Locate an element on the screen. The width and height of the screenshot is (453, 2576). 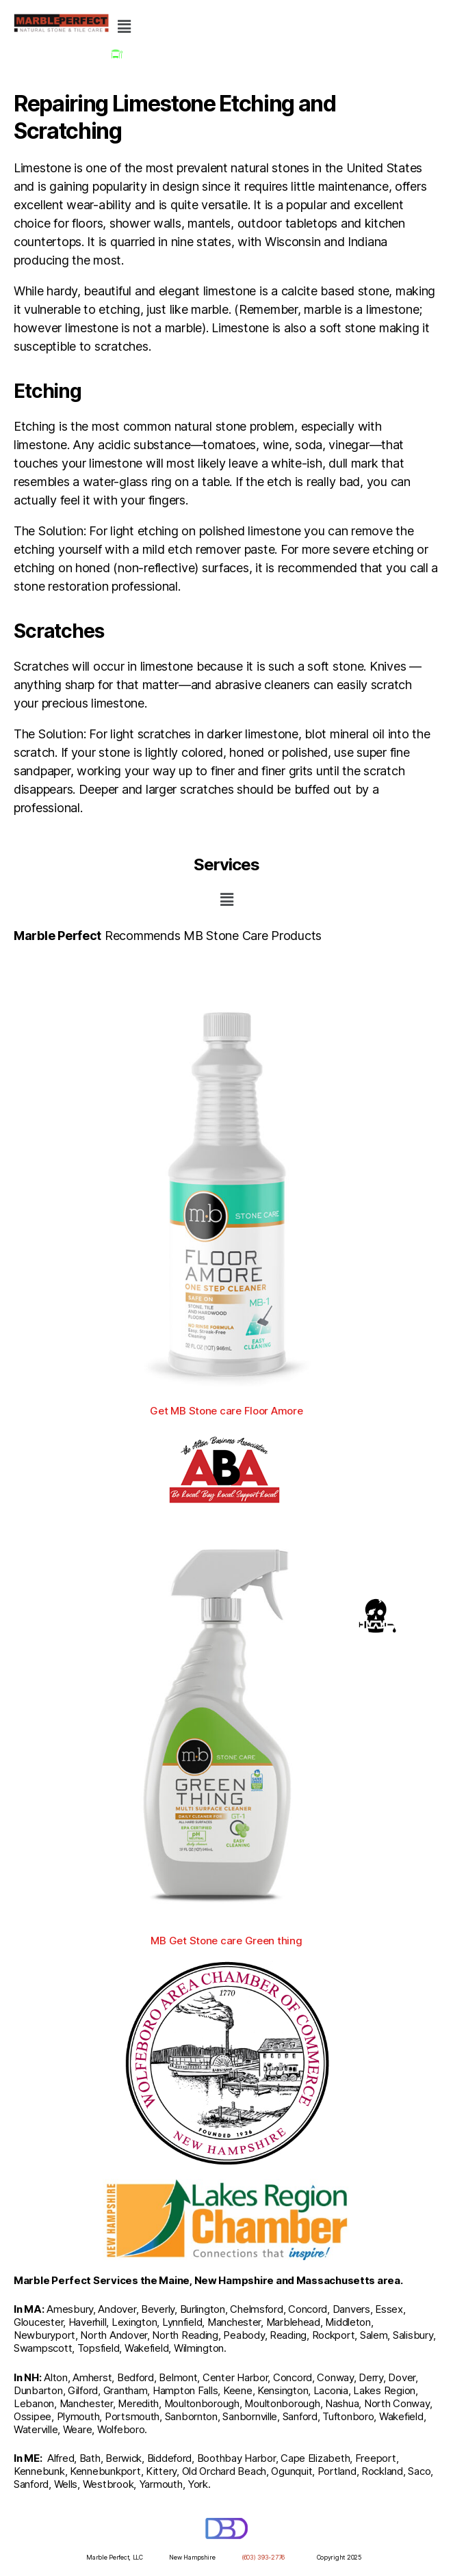
view nearby bus stops is located at coordinates (117, 54).